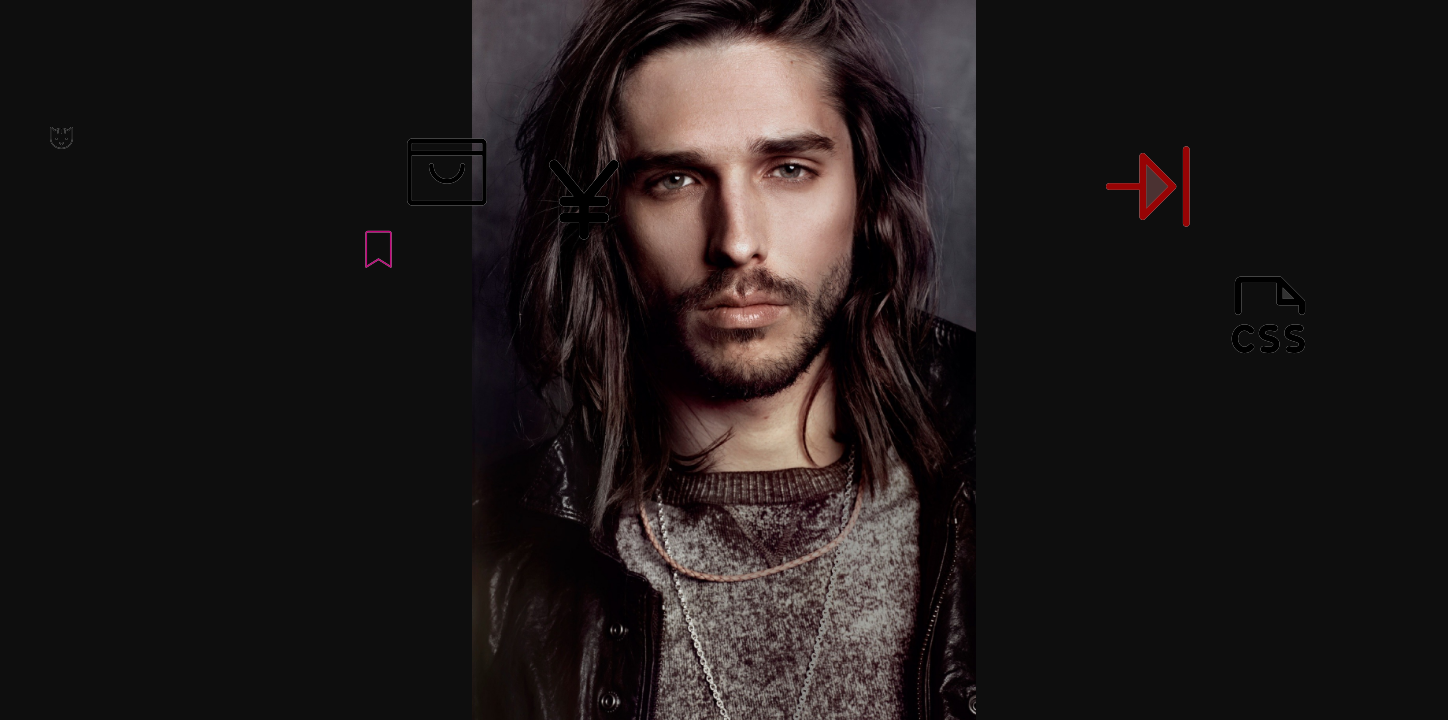  I want to click on skip to end of content, so click(1149, 186).